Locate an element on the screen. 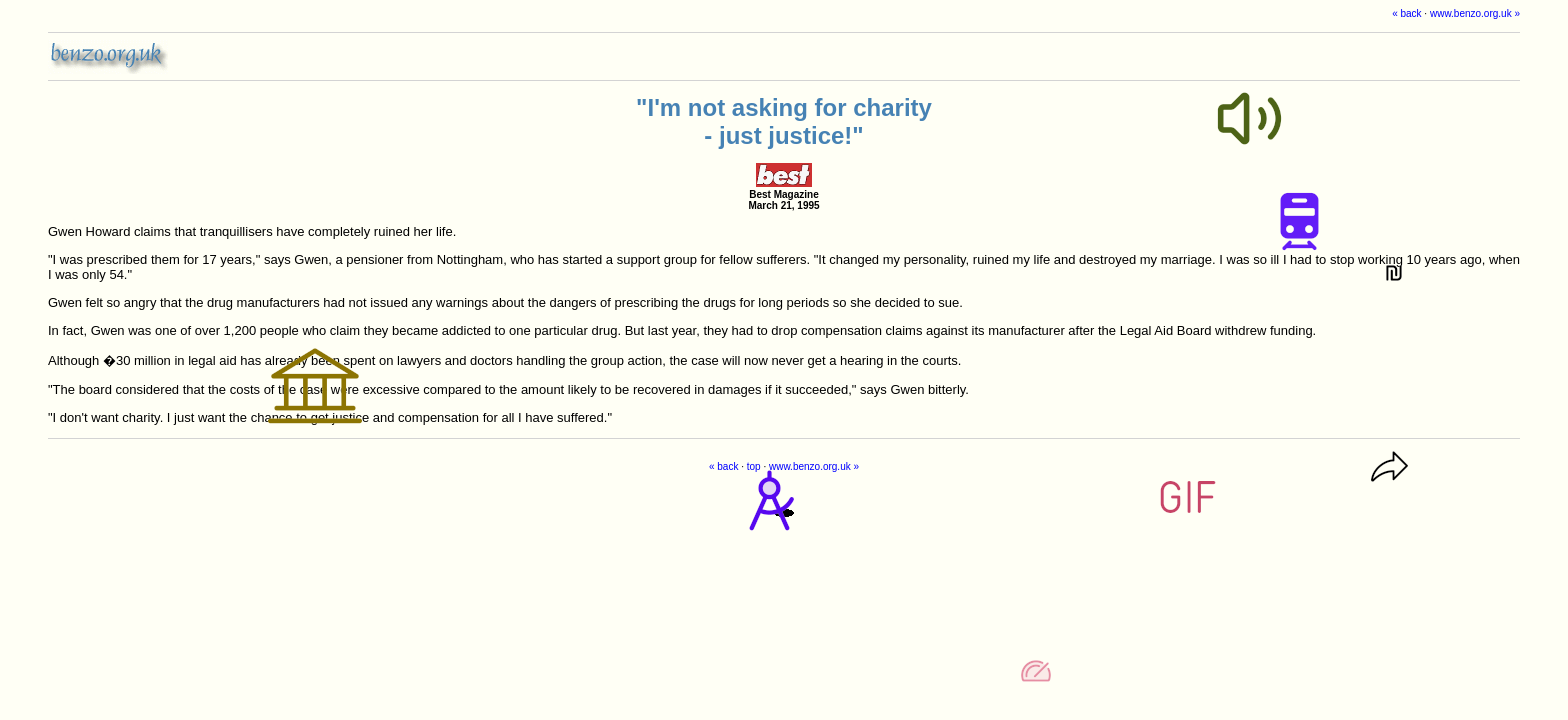 The width and height of the screenshot is (1568, 720). access drawing or measurement tools is located at coordinates (769, 501).